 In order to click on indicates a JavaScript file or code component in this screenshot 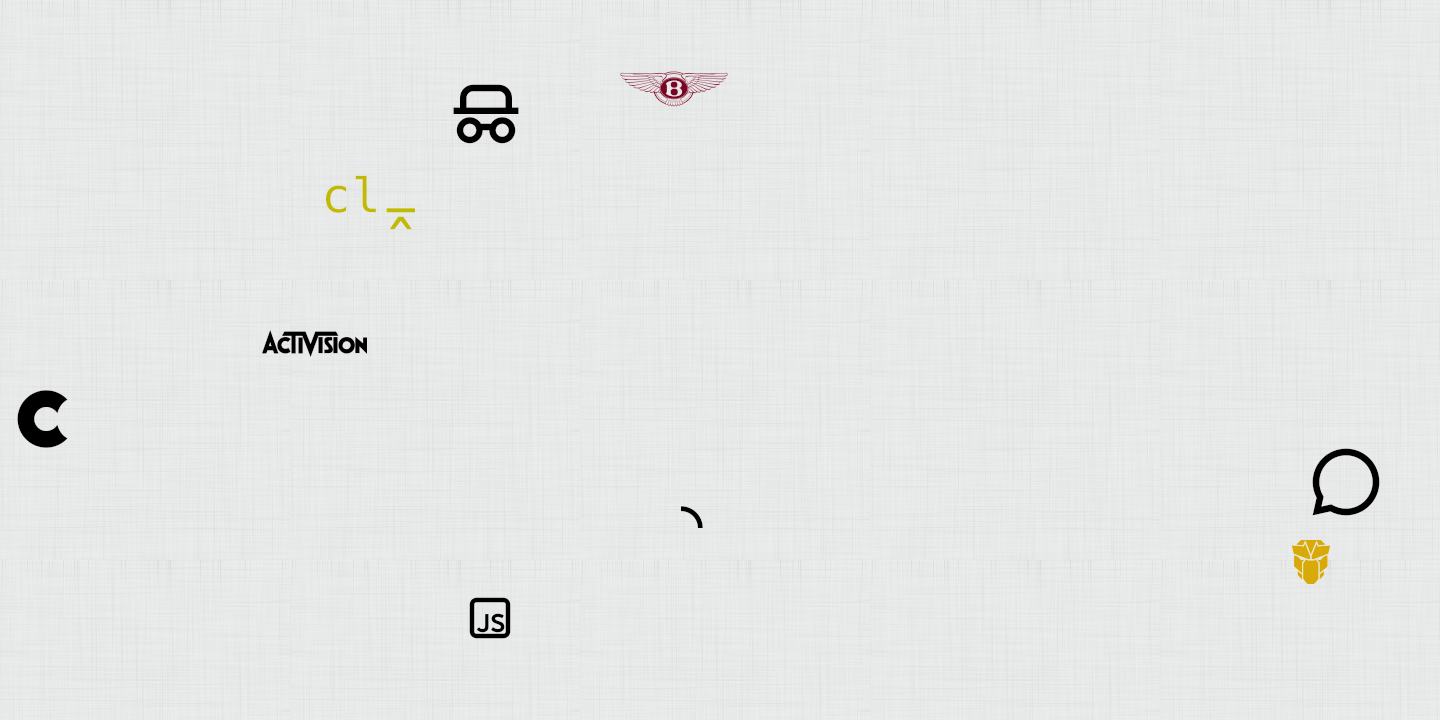, I will do `click(490, 618)`.